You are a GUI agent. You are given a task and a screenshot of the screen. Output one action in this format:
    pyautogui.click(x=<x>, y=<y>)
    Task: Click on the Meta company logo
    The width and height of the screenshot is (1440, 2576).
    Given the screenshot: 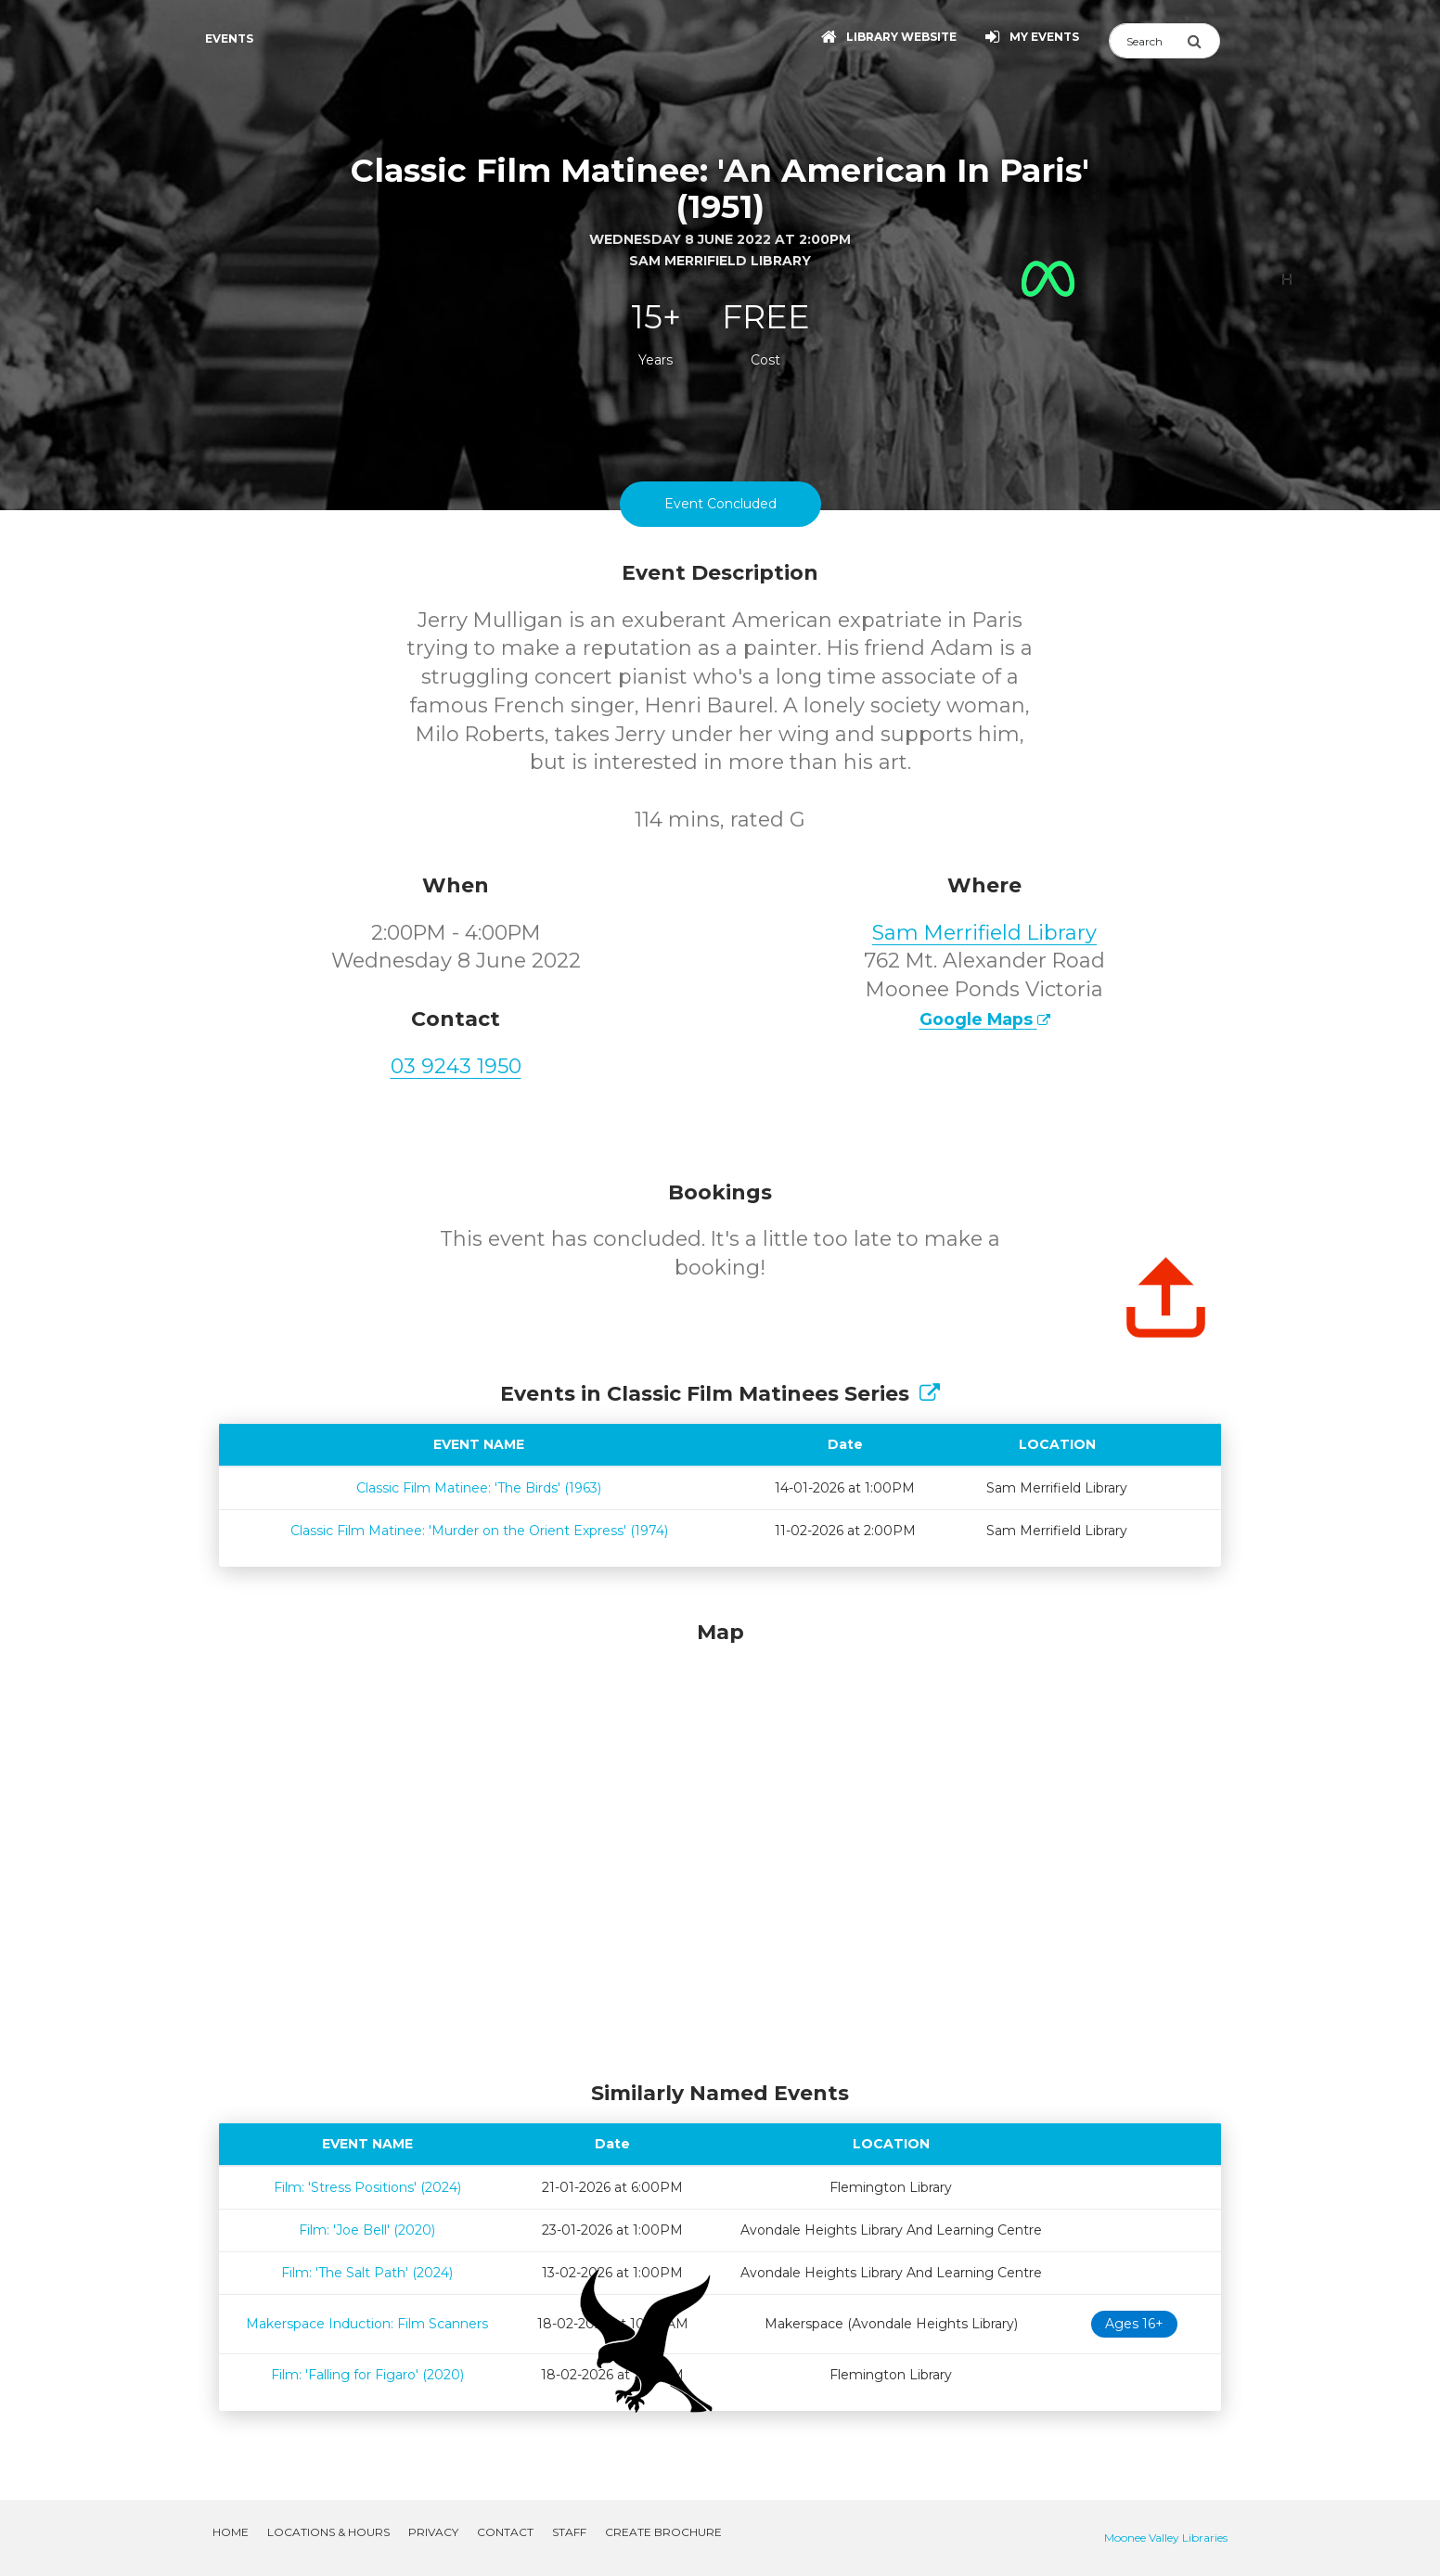 What is the action you would take?
    pyautogui.click(x=1048, y=278)
    